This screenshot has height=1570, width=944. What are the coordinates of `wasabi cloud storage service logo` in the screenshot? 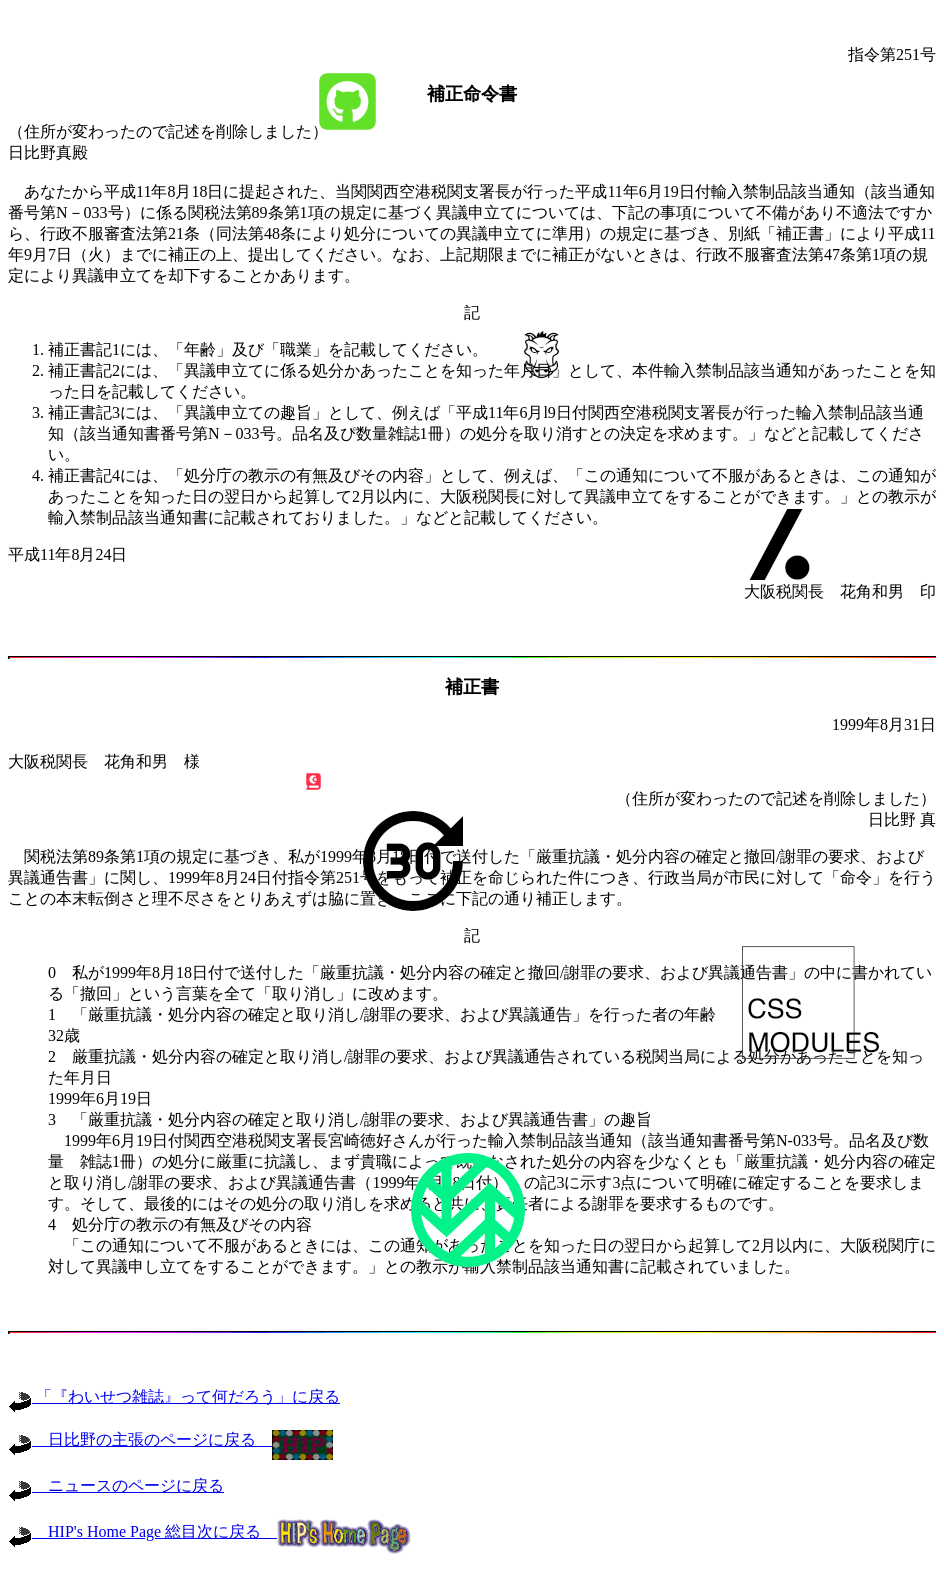 It's located at (468, 1210).